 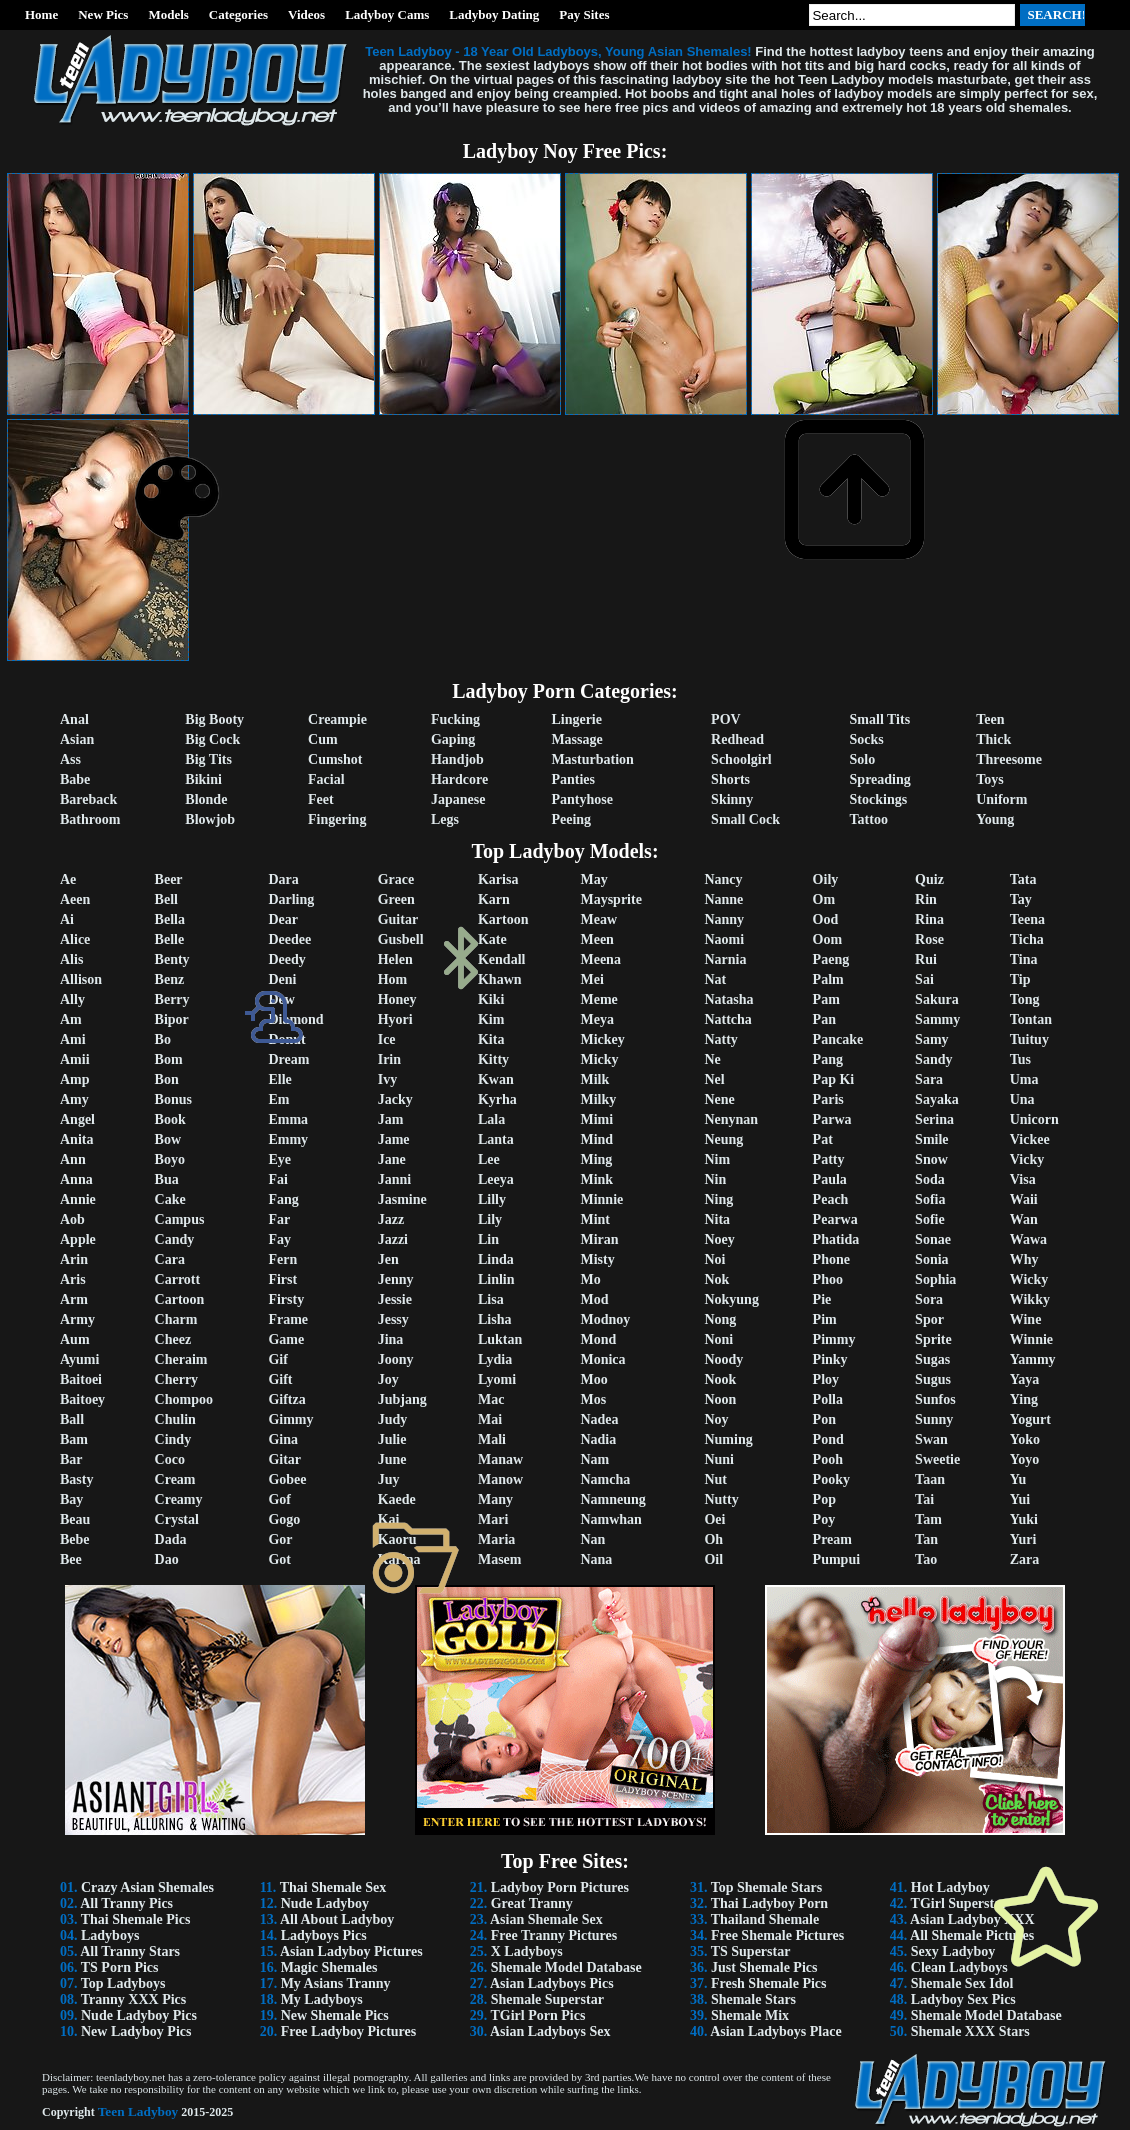 I want to click on expanded root directory in file explorer, so click(x=414, y=1558).